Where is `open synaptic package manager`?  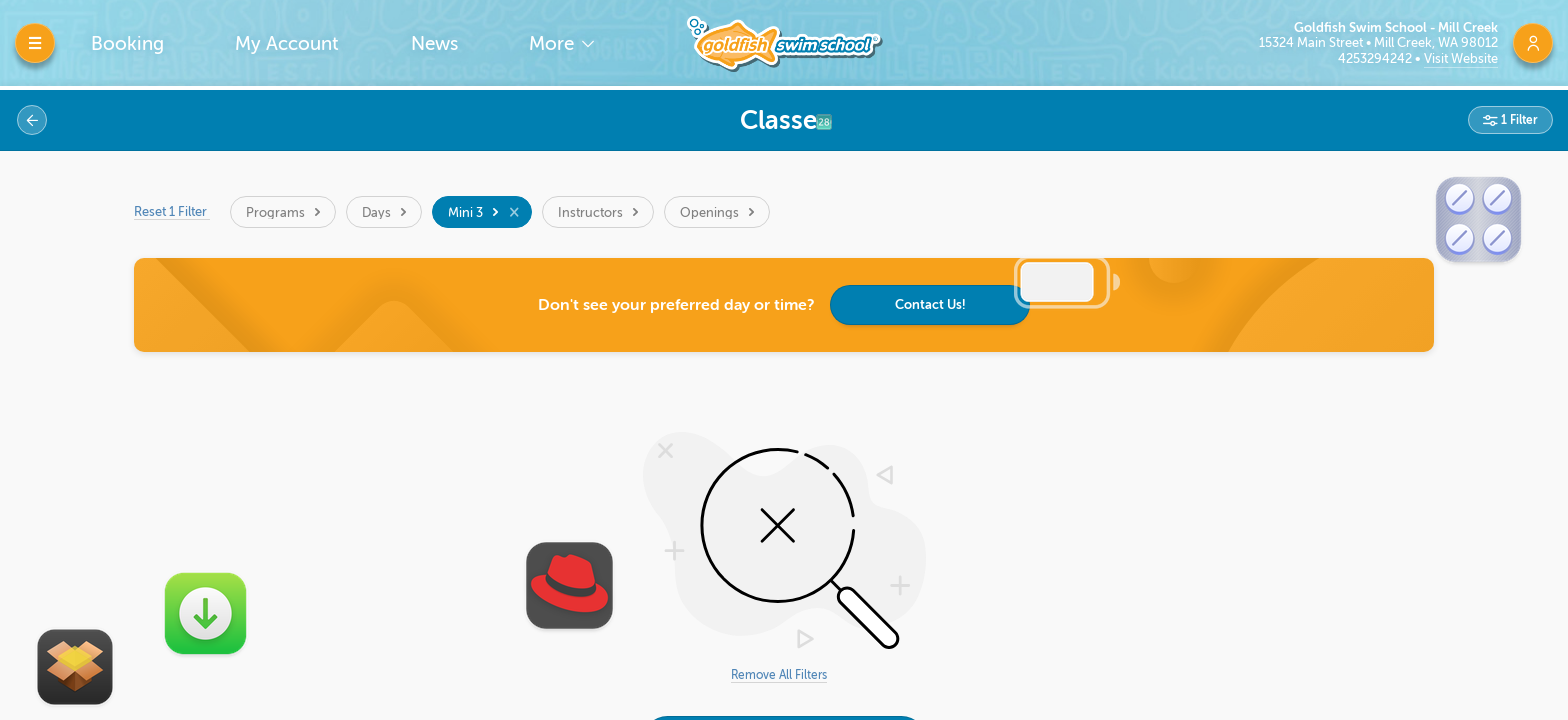
open synaptic package manager is located at coordinates (75, 667).